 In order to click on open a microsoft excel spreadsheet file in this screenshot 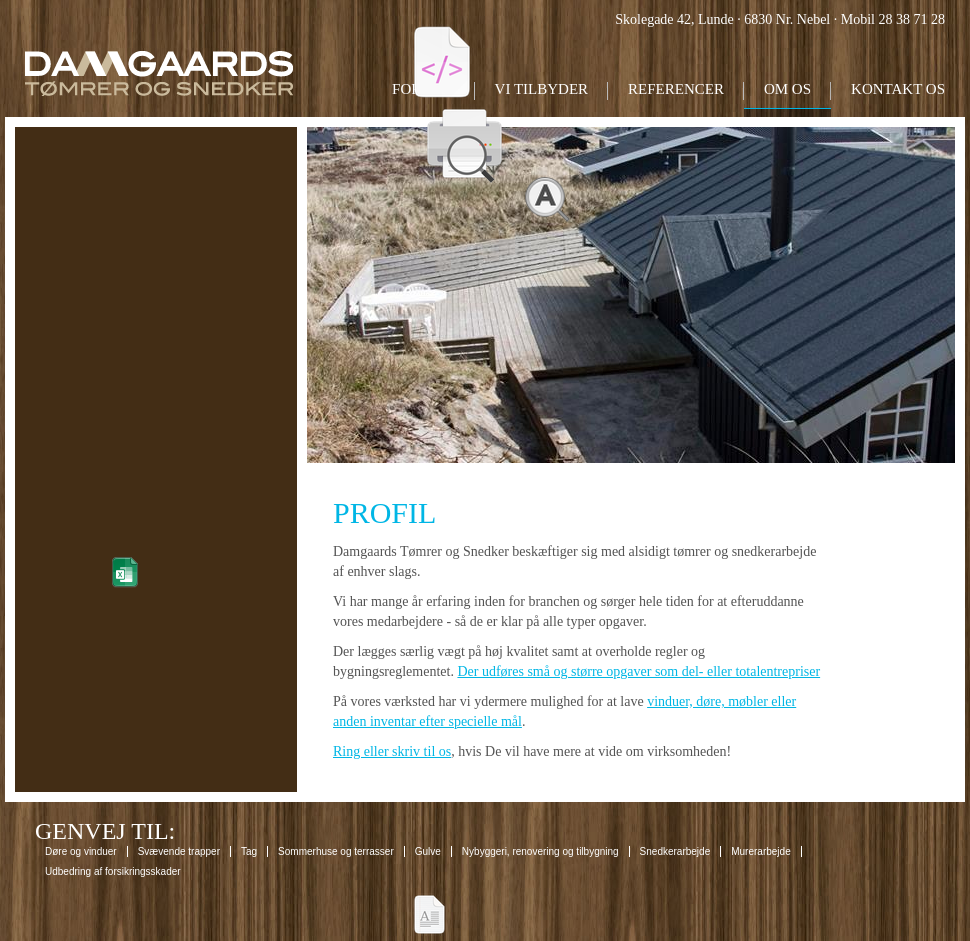, I will do `click(125, 572)`.